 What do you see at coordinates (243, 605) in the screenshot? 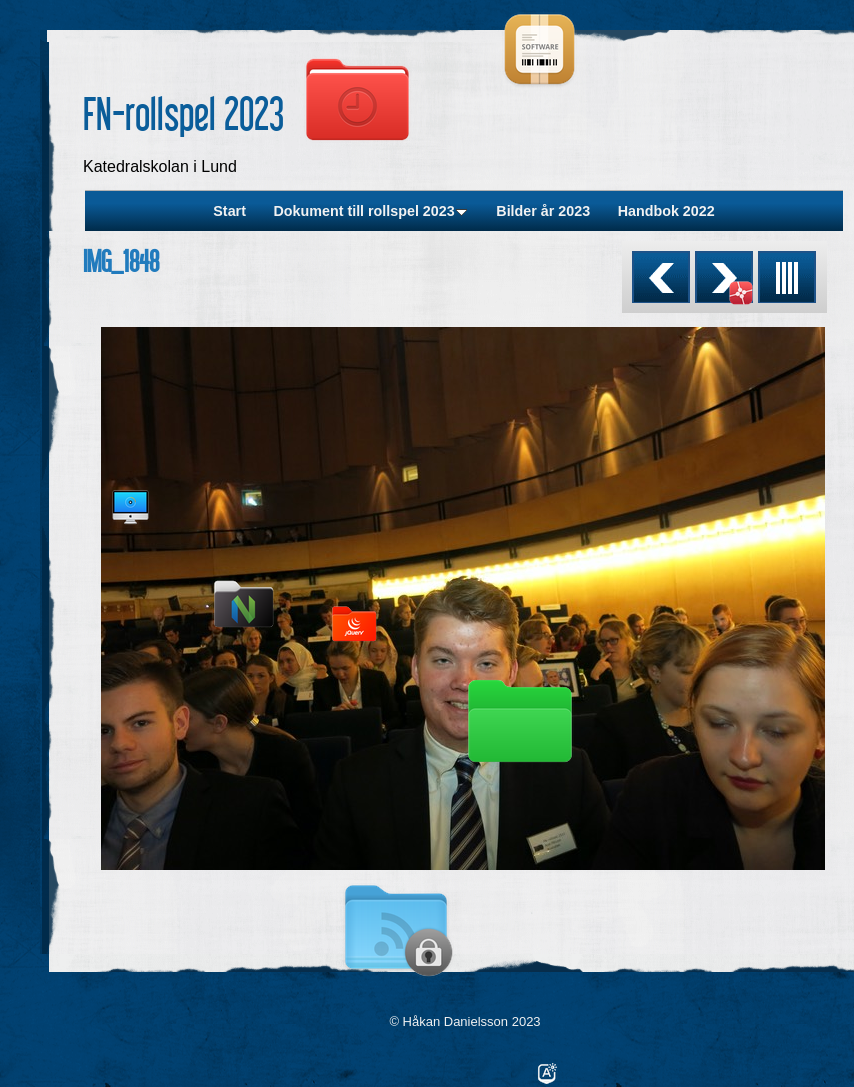
I see `open neovim configuration folder` at bounding box center [243, 605].